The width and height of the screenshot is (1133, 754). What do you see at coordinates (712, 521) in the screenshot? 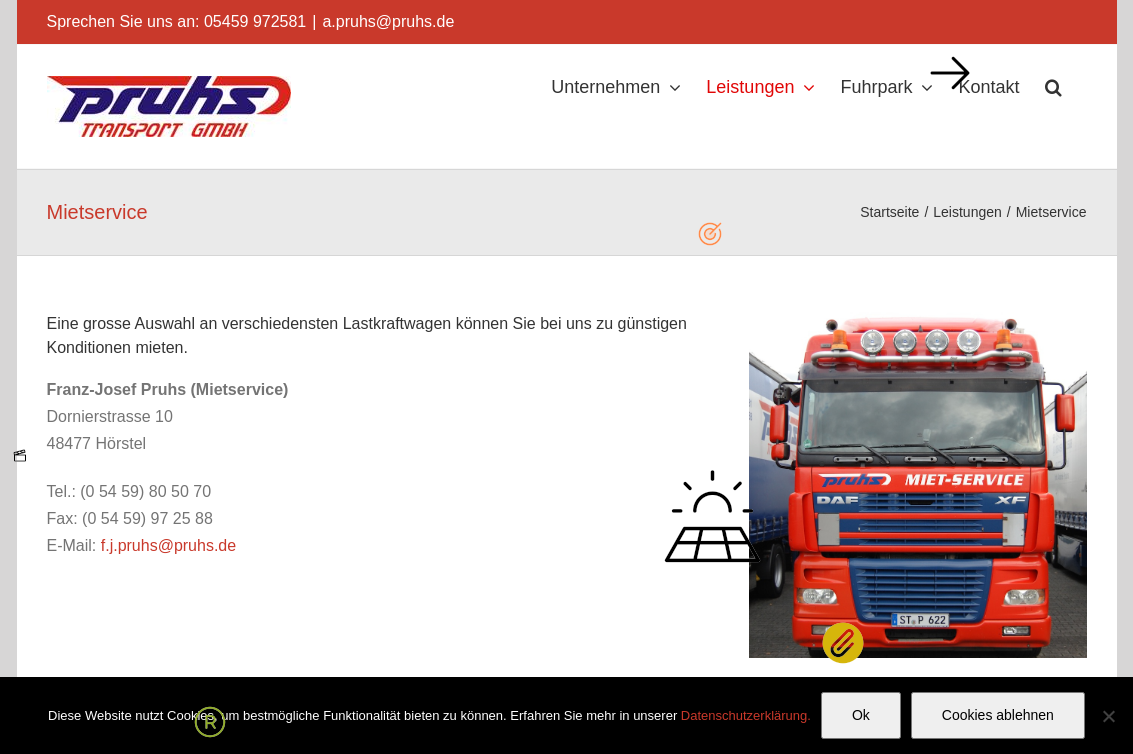
I see `access solar energy settings` at bounding box center [712, 521].